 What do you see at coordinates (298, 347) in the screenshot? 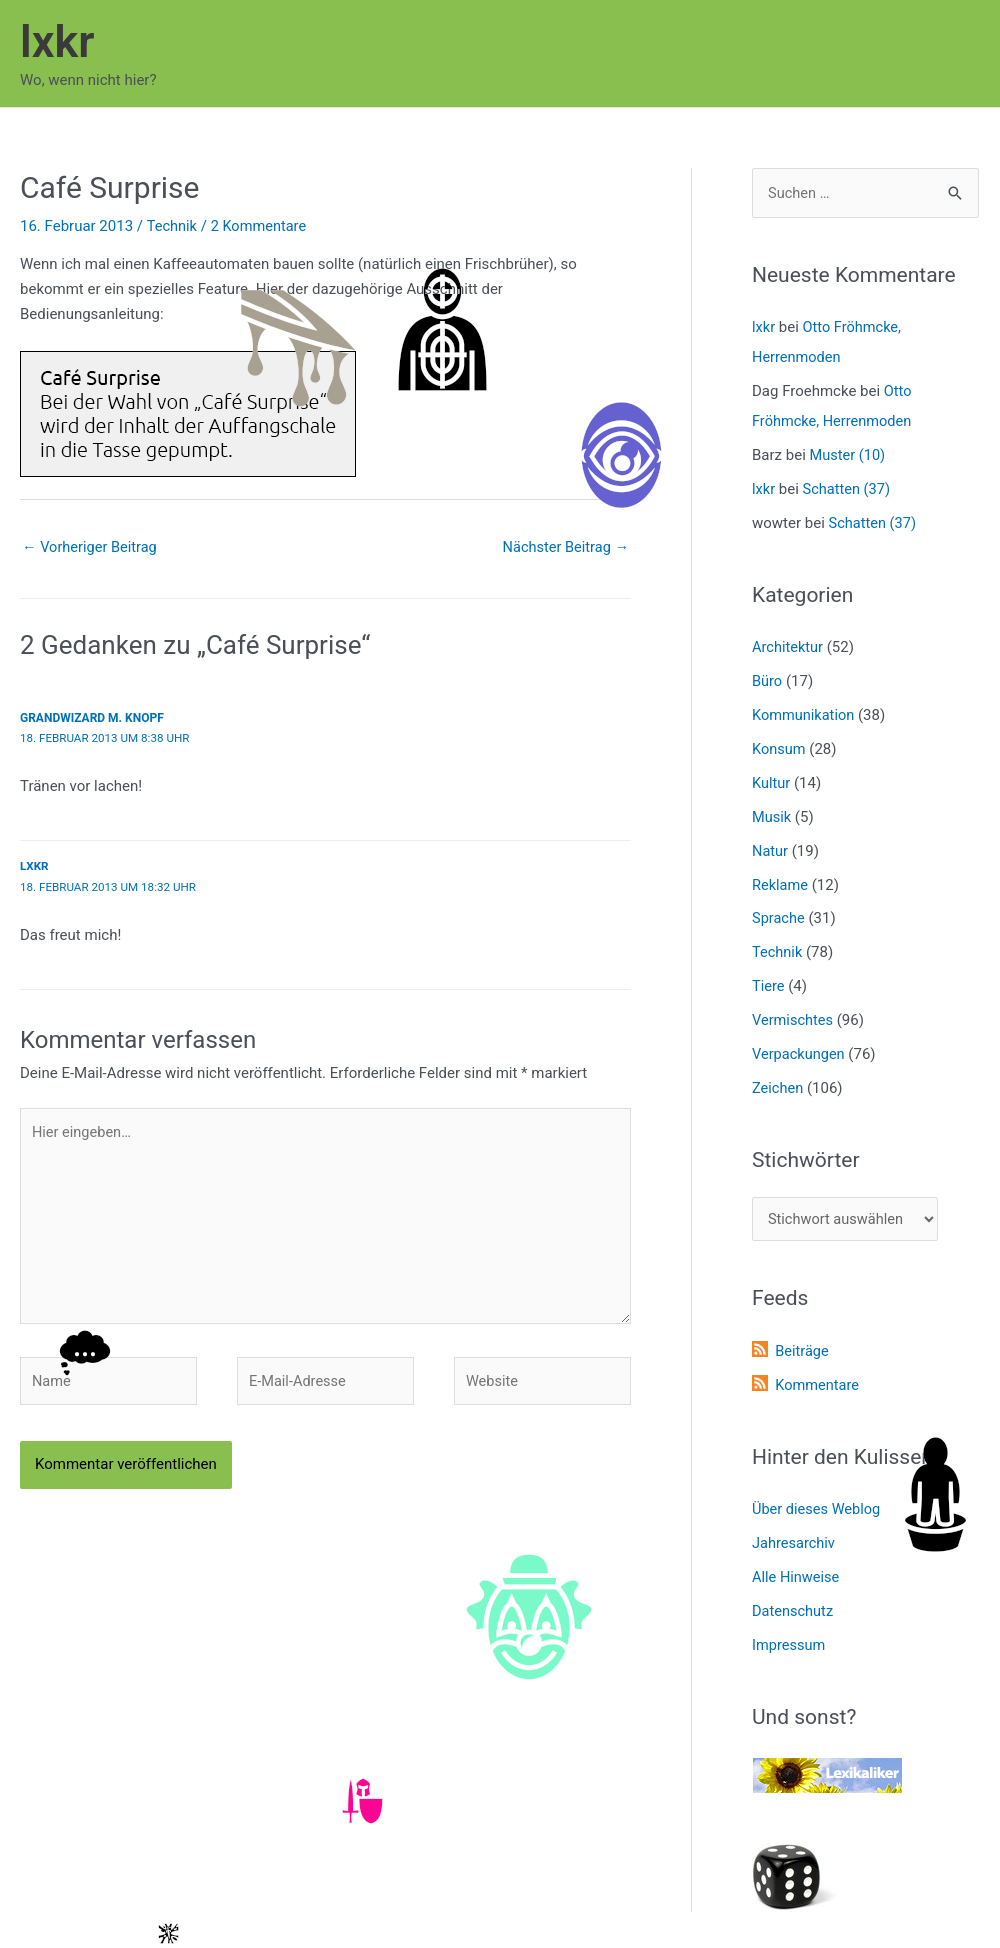
I see `indicates a critical hit or bleeding effect` at bounding box center [298, 347].